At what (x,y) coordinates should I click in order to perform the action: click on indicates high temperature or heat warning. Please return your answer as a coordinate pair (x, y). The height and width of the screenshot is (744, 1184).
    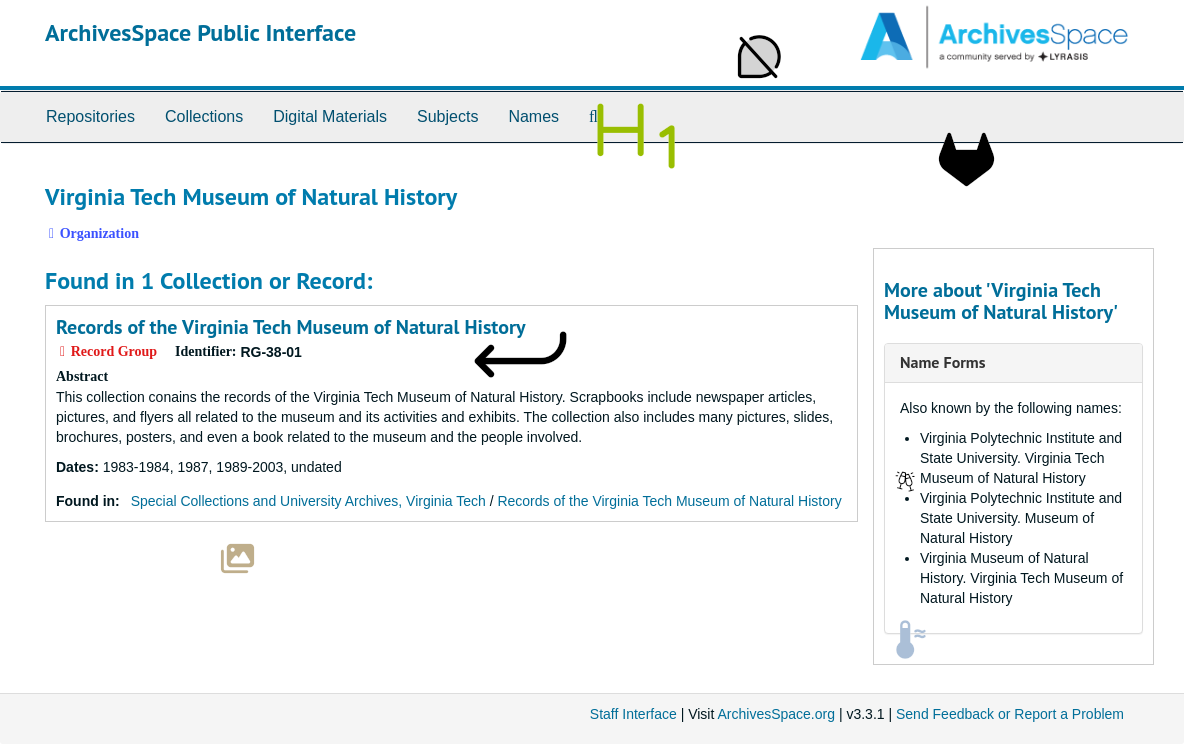
    Looking at the image, I should click on (906, 639).